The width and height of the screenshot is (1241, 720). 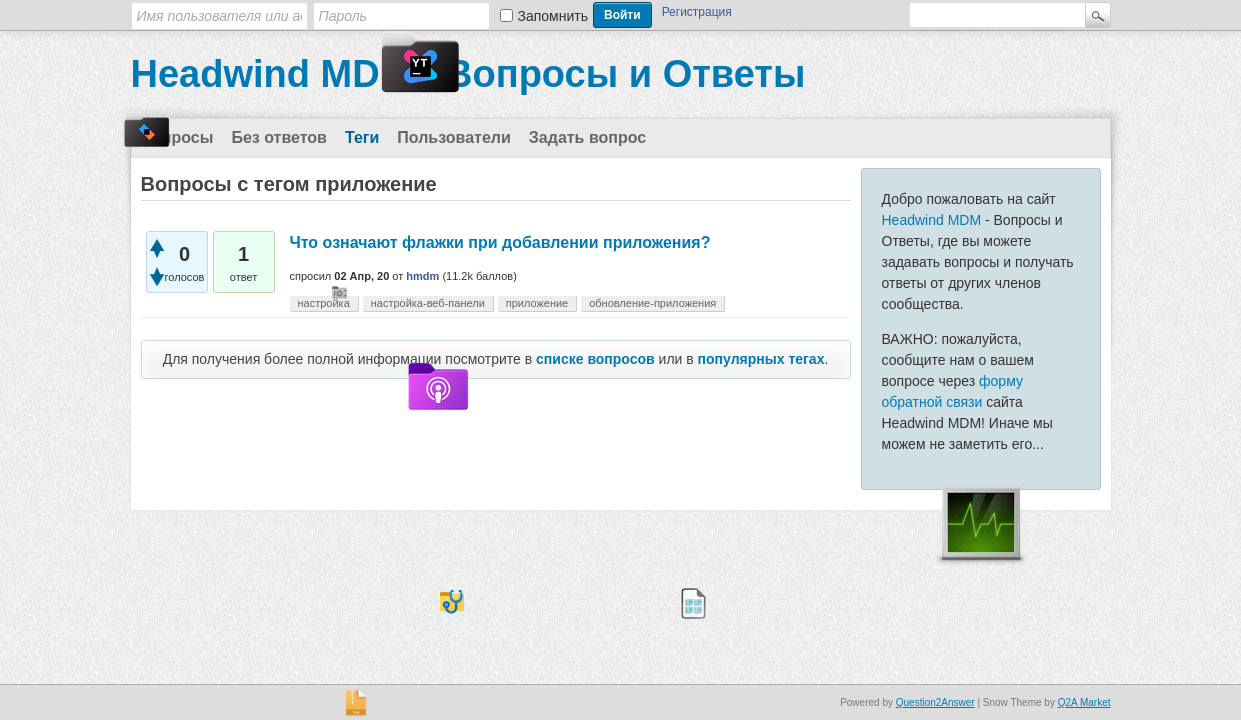 I want to click on open folder containing podcast files, so click(x=438, y=388).